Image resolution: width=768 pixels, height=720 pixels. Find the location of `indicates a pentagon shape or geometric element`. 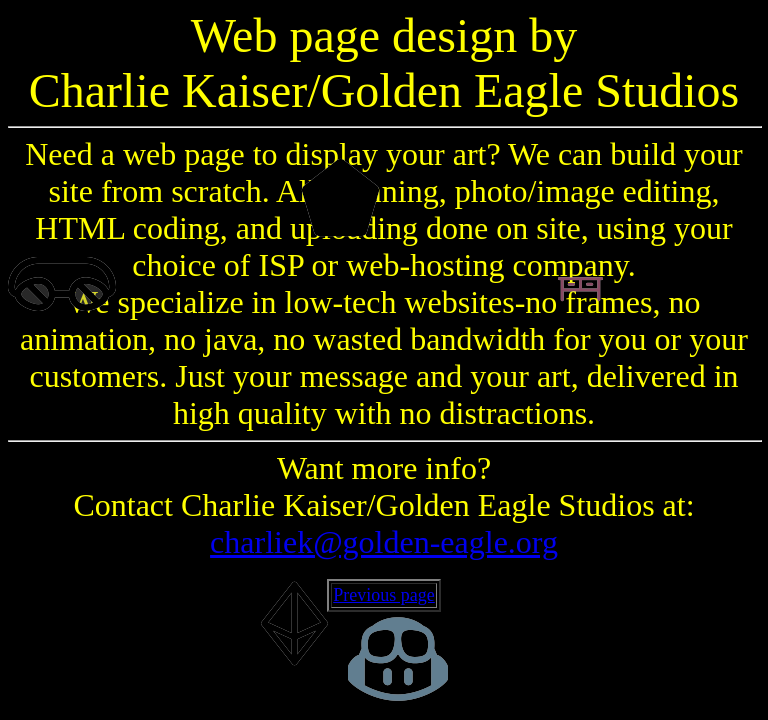

indicates a pentagon shape or geometric element is located at coordinates (340, 200).